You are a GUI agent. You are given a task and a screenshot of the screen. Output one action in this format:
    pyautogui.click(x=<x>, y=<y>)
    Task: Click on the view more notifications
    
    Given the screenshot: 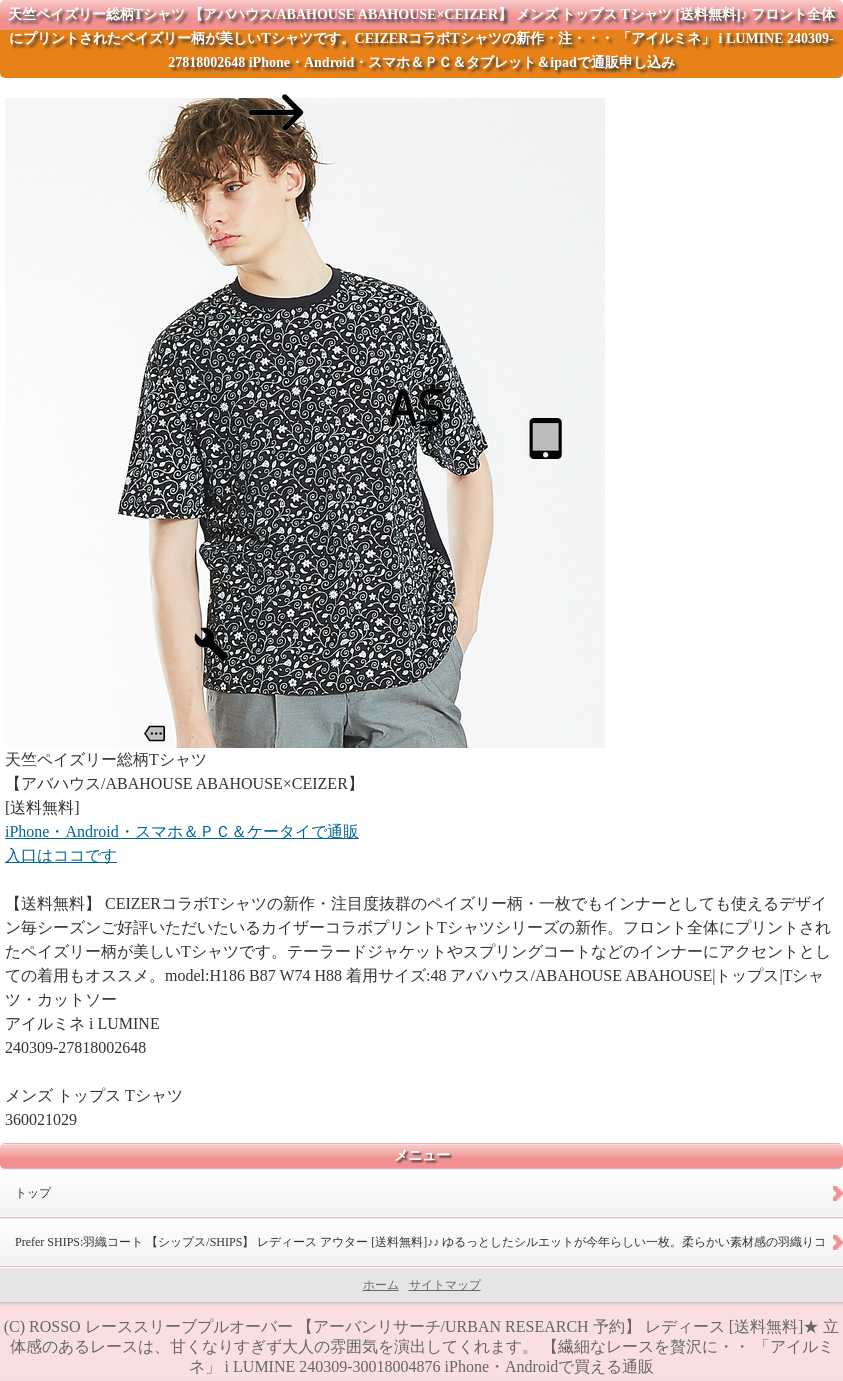 What is the action you would take?
    pyautogui.click(x=154, y=733)
    